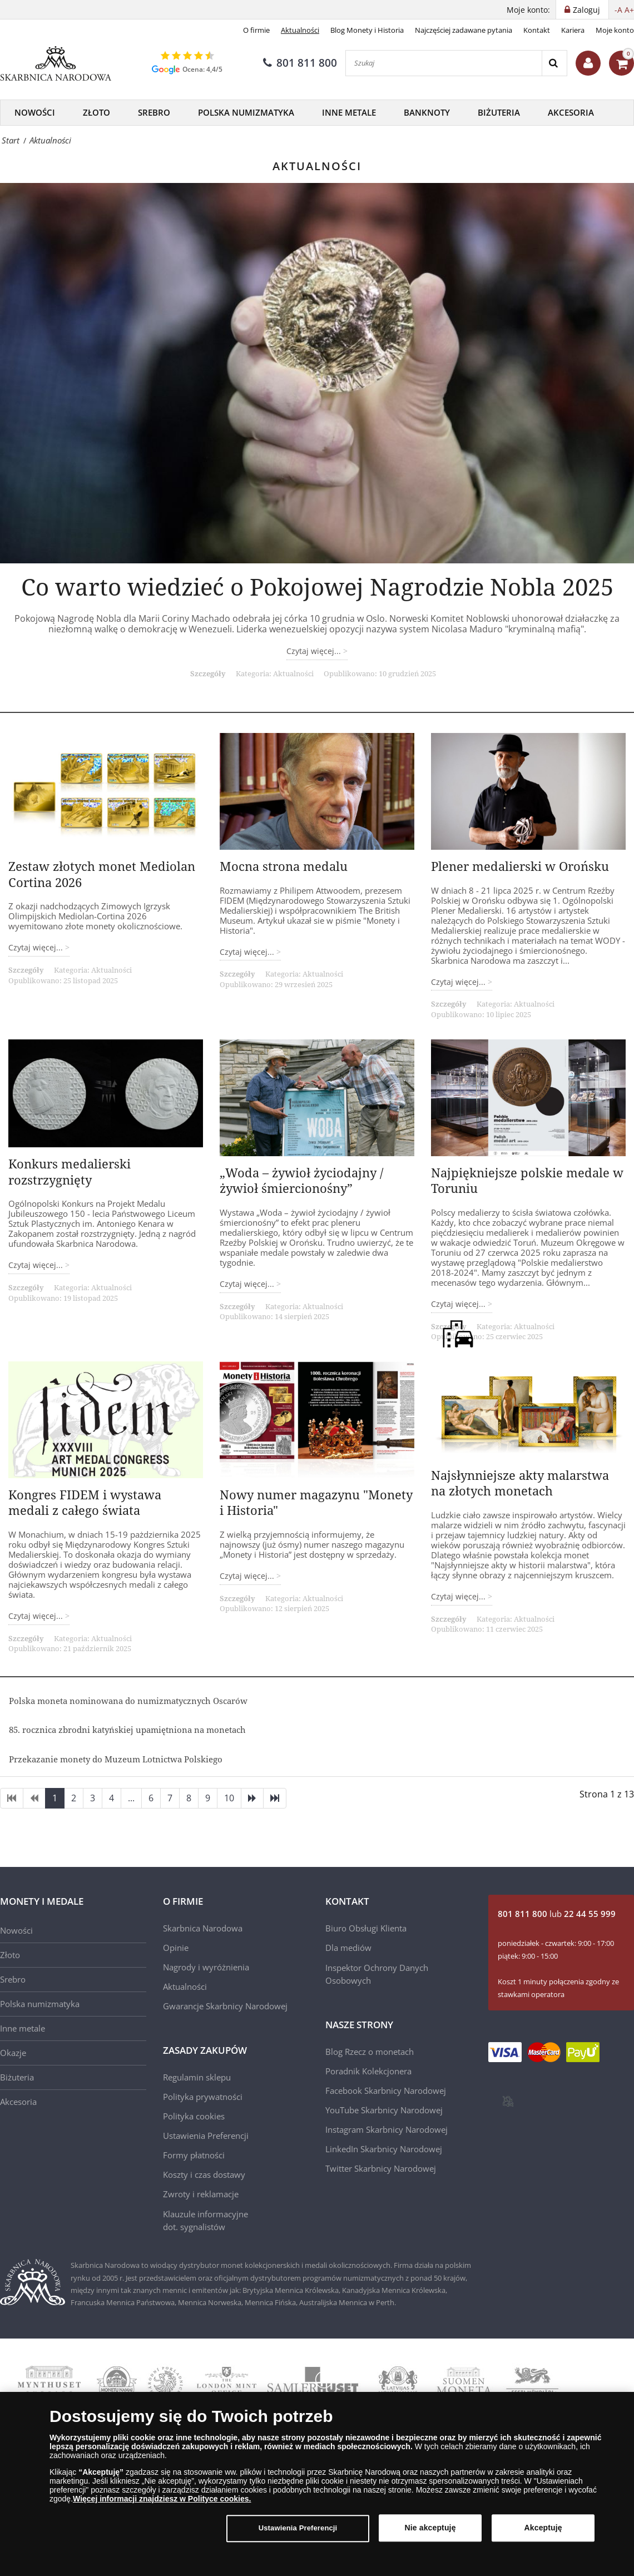  I want to click on recycling unavailable or disabled, so click(508, 2101).